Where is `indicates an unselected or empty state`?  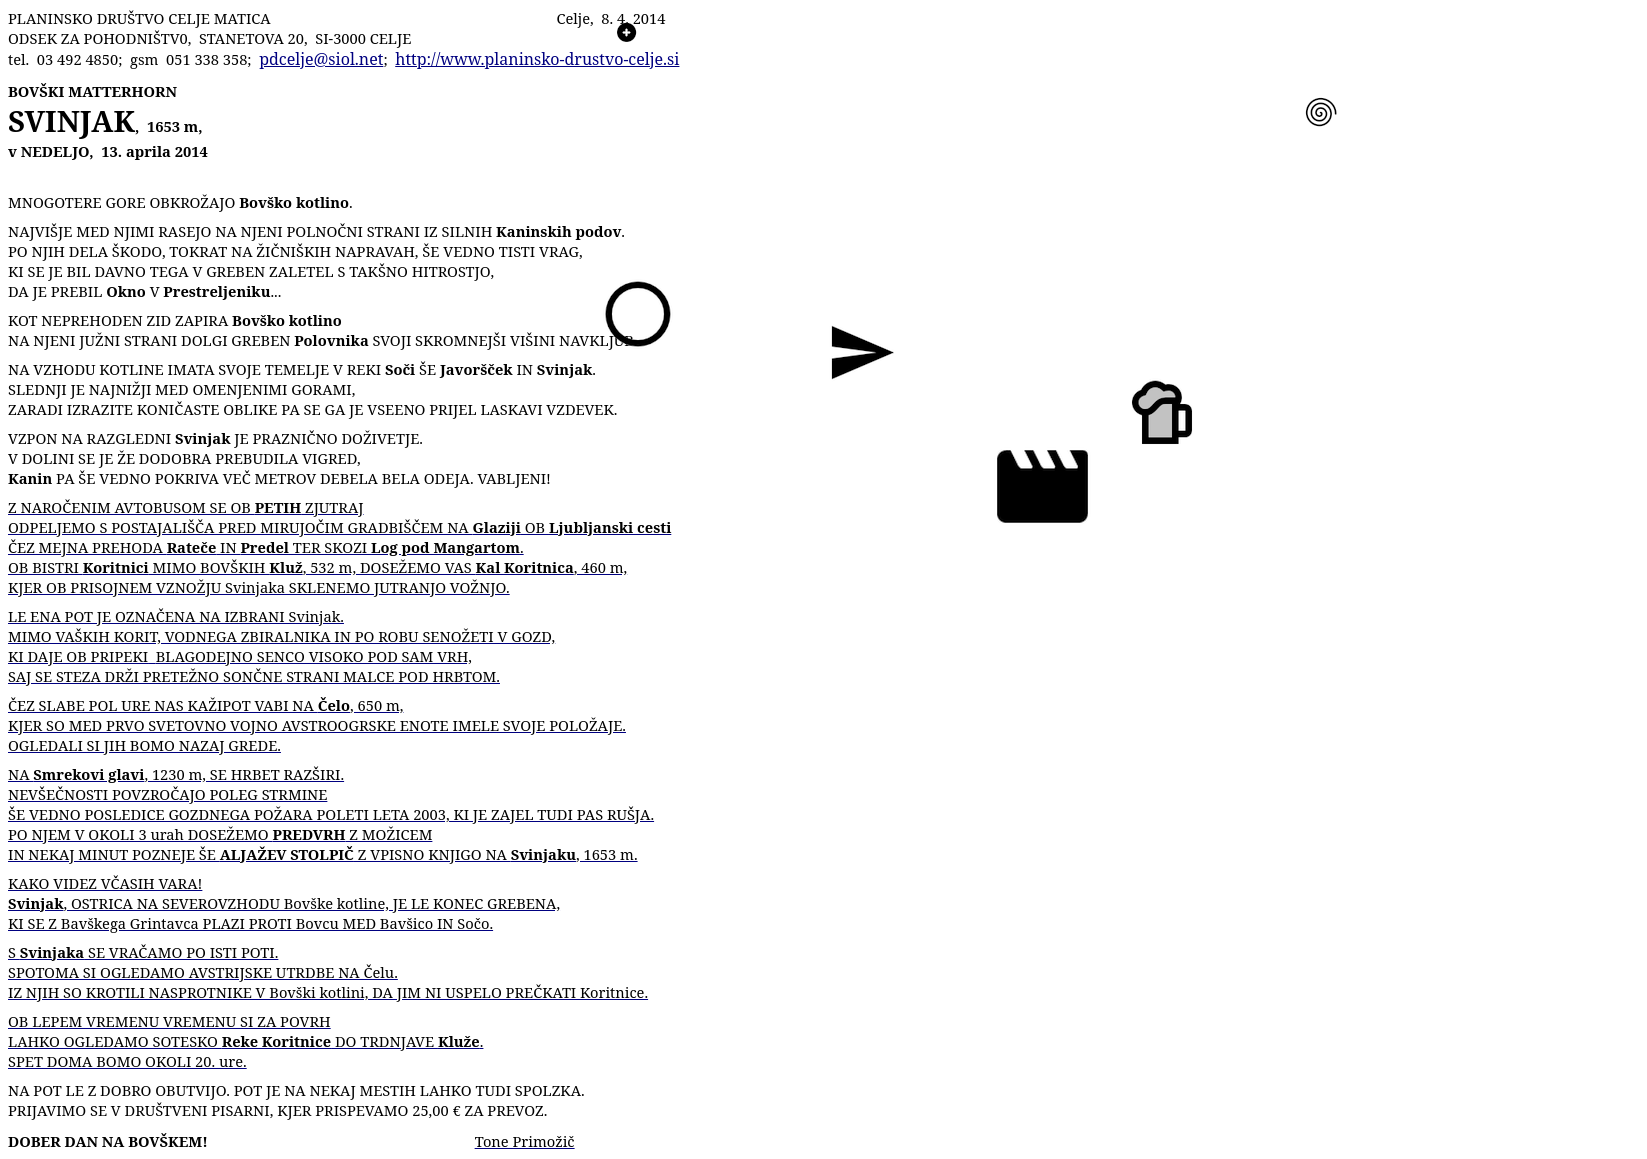
indicates an unselected or empty state is located at coordinates (638, 314).